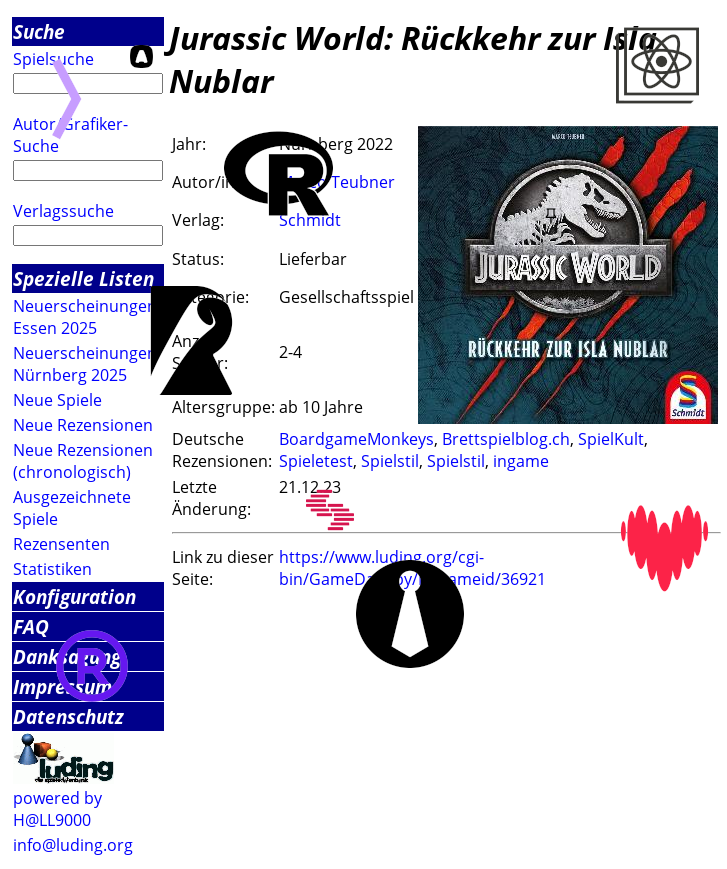 This screenshot has width=727, height=869. What do you see at coordinates (92, 666) in the screenshot?
I see `indicates a registered trademark` at bounding box center [92, 666].